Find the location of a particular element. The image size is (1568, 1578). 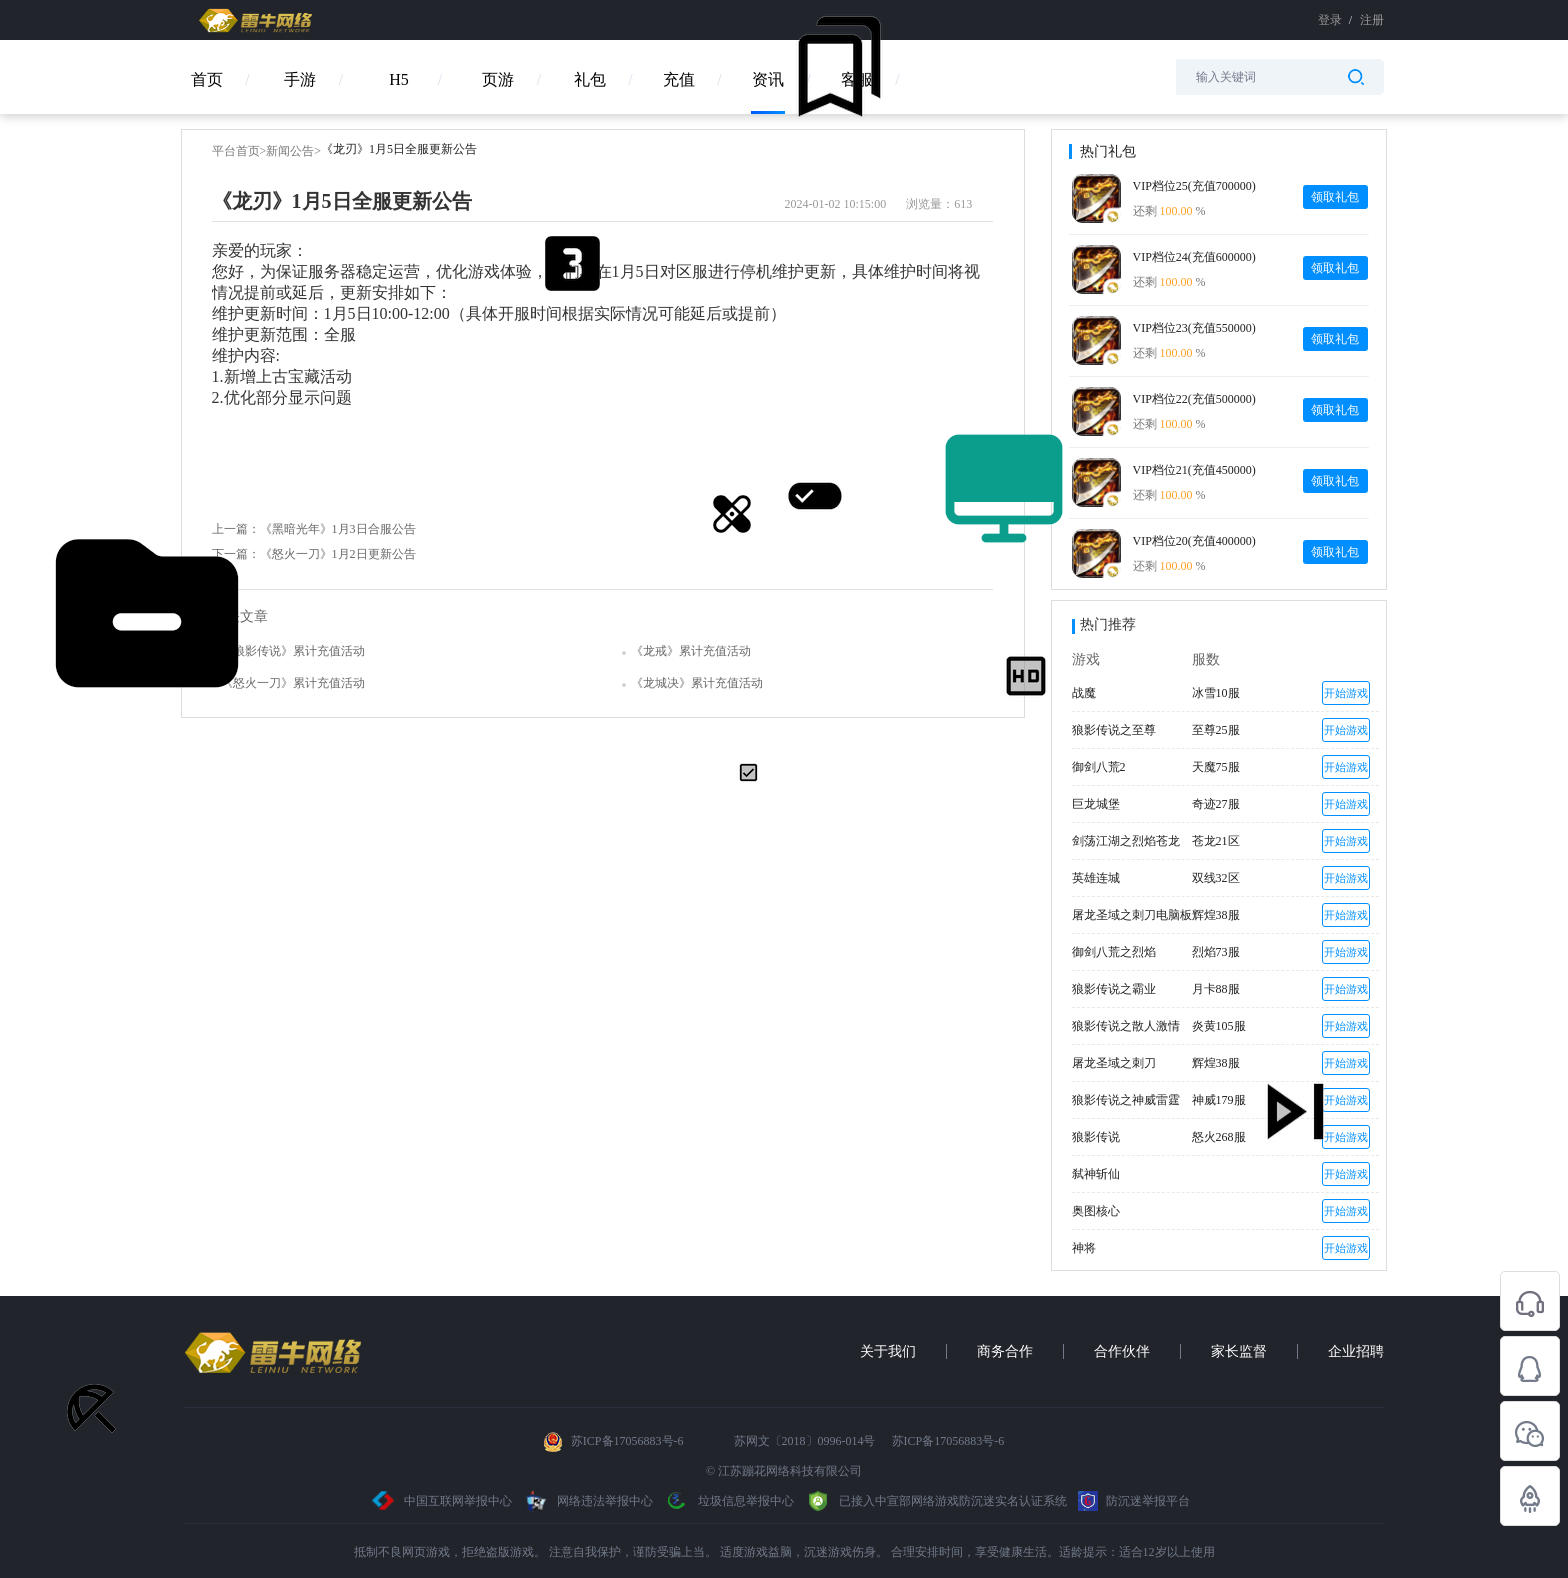

access beach or resort amenities is located at coordinates (91, 1408).